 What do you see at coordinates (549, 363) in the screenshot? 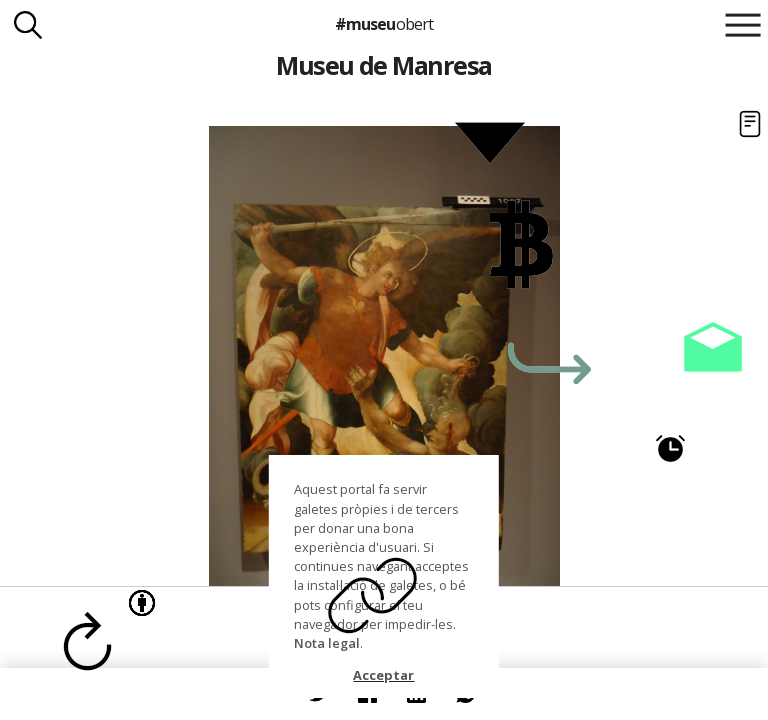
I see `forward or redirect a message` at bounding box center [549, 363].